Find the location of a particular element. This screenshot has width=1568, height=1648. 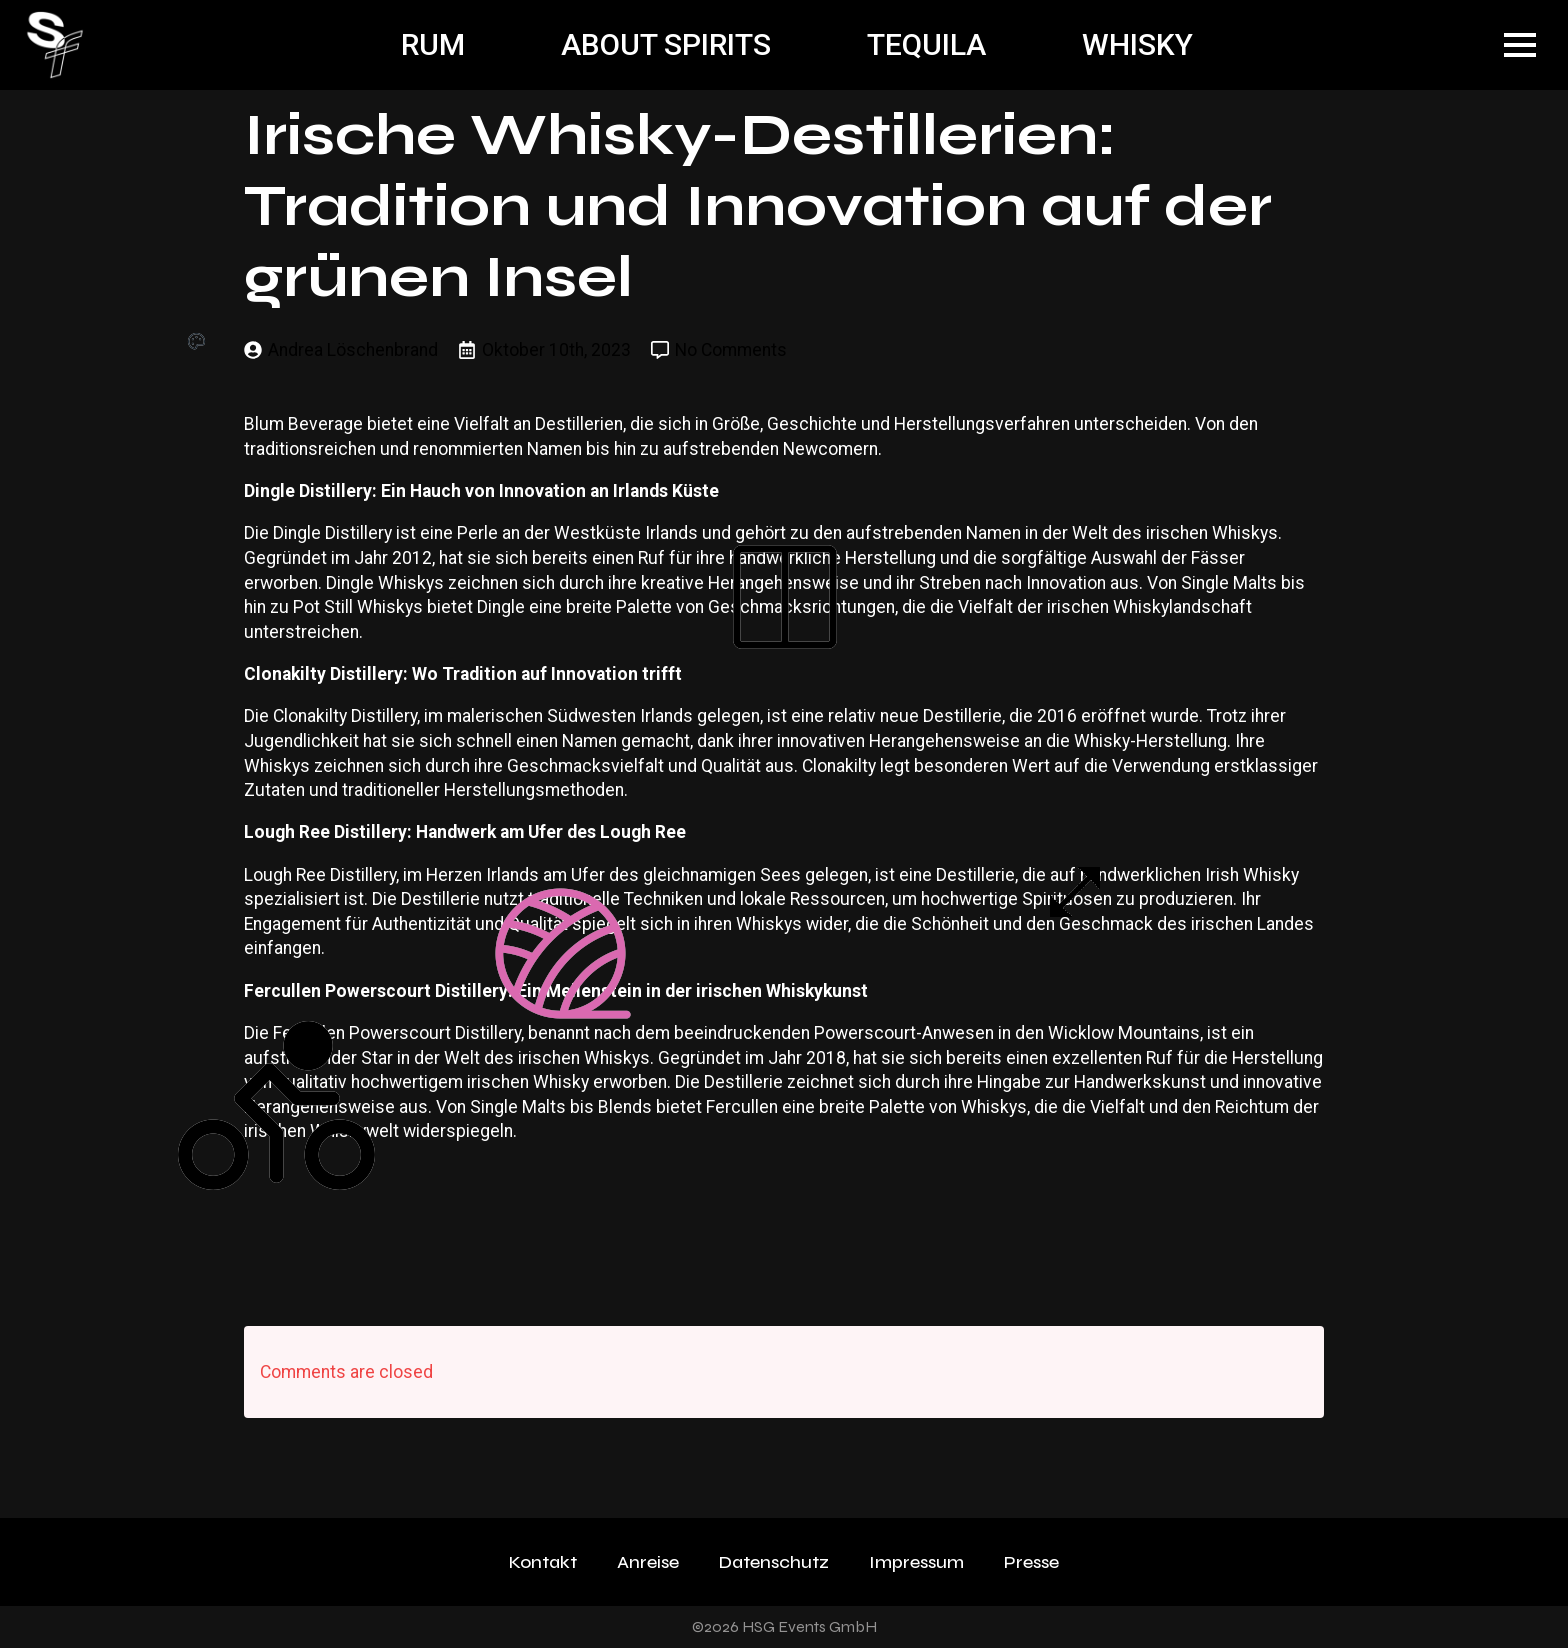

access knitting or crochet projects is located at coordinates (560, 953).